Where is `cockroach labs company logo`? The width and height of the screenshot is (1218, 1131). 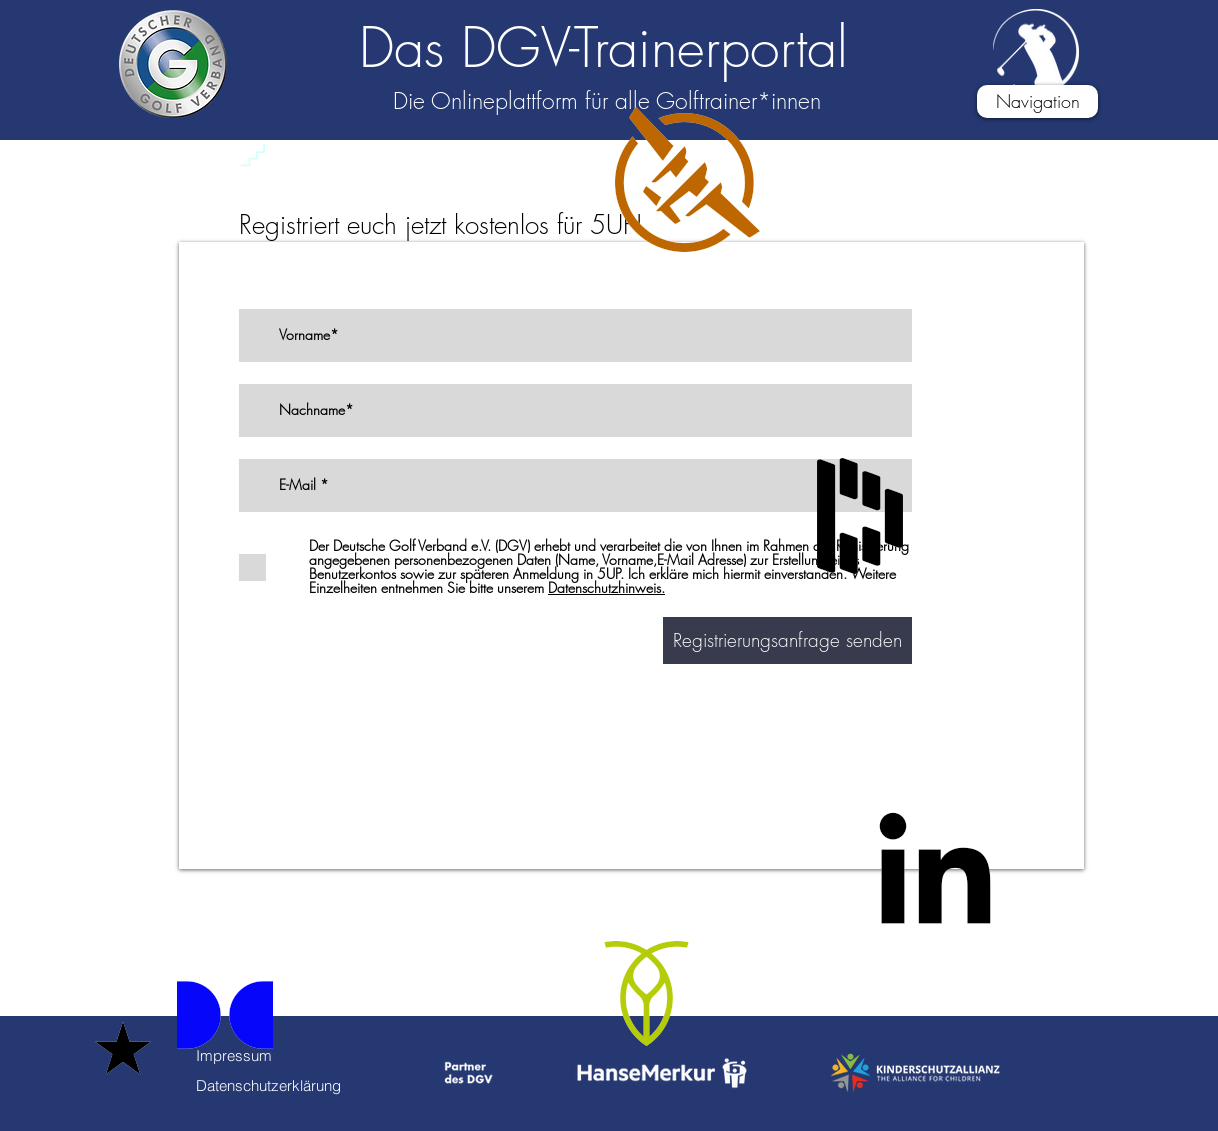
cockroach labs company logo is located at coordinates (646, 993).